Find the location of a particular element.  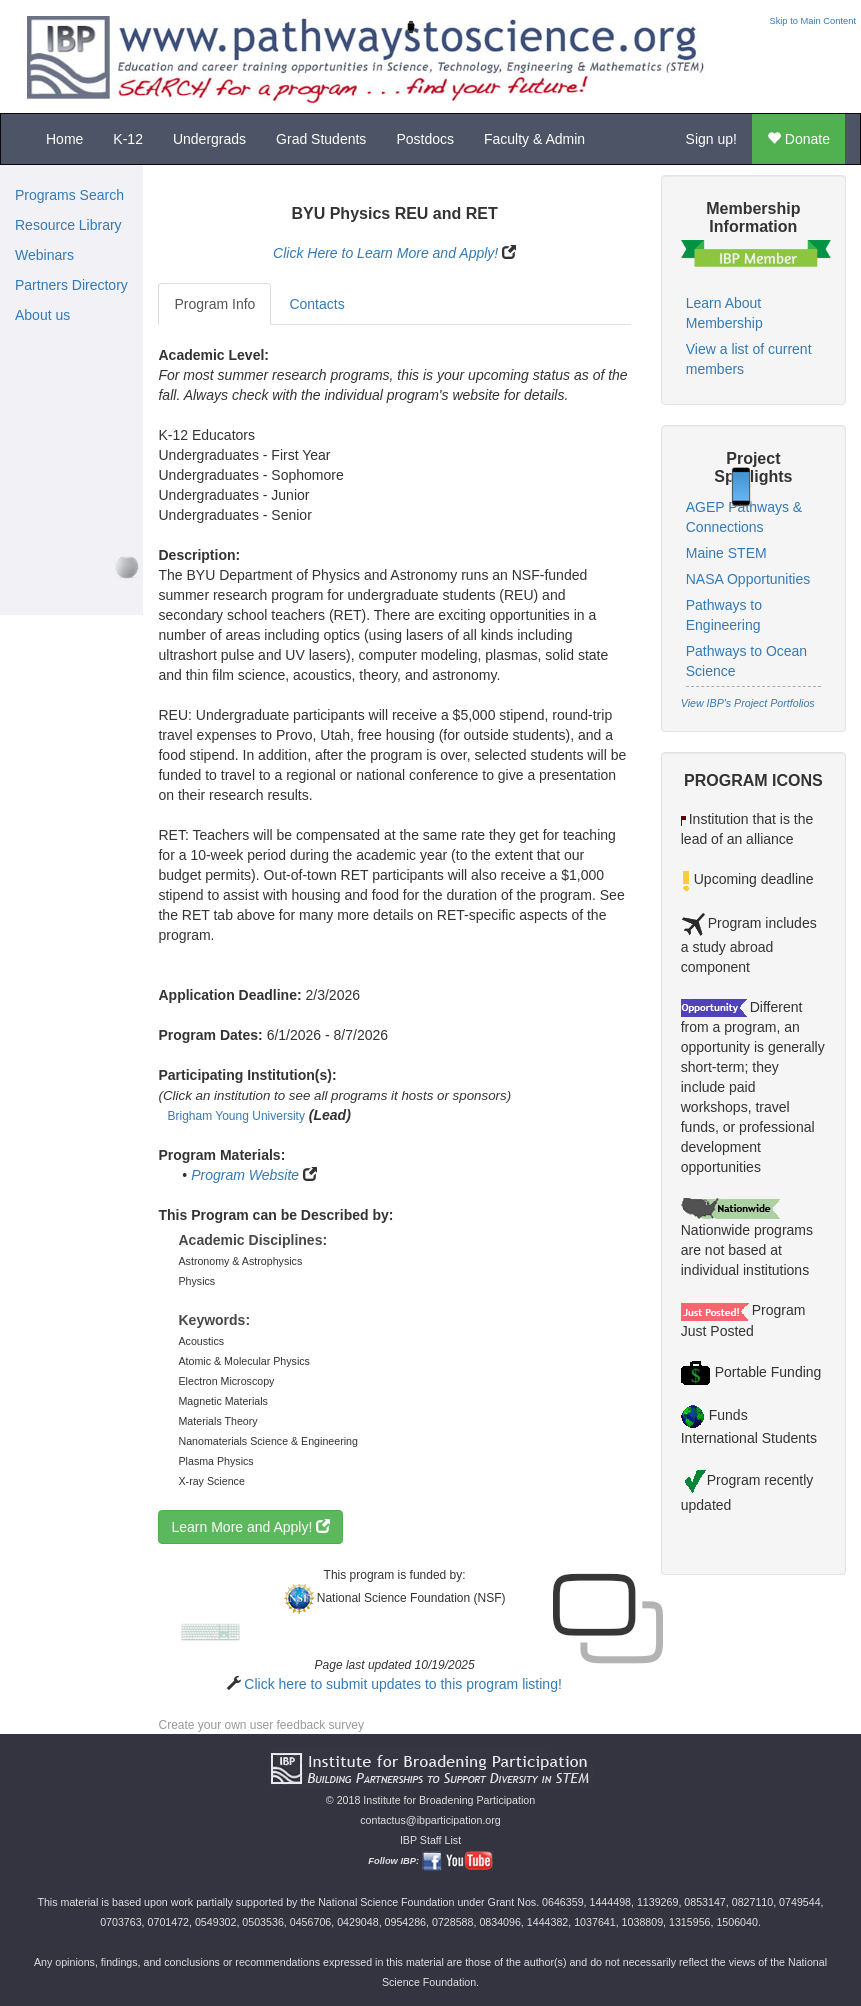

apple watch series 7 device icon is located at coordinates (411, 27).